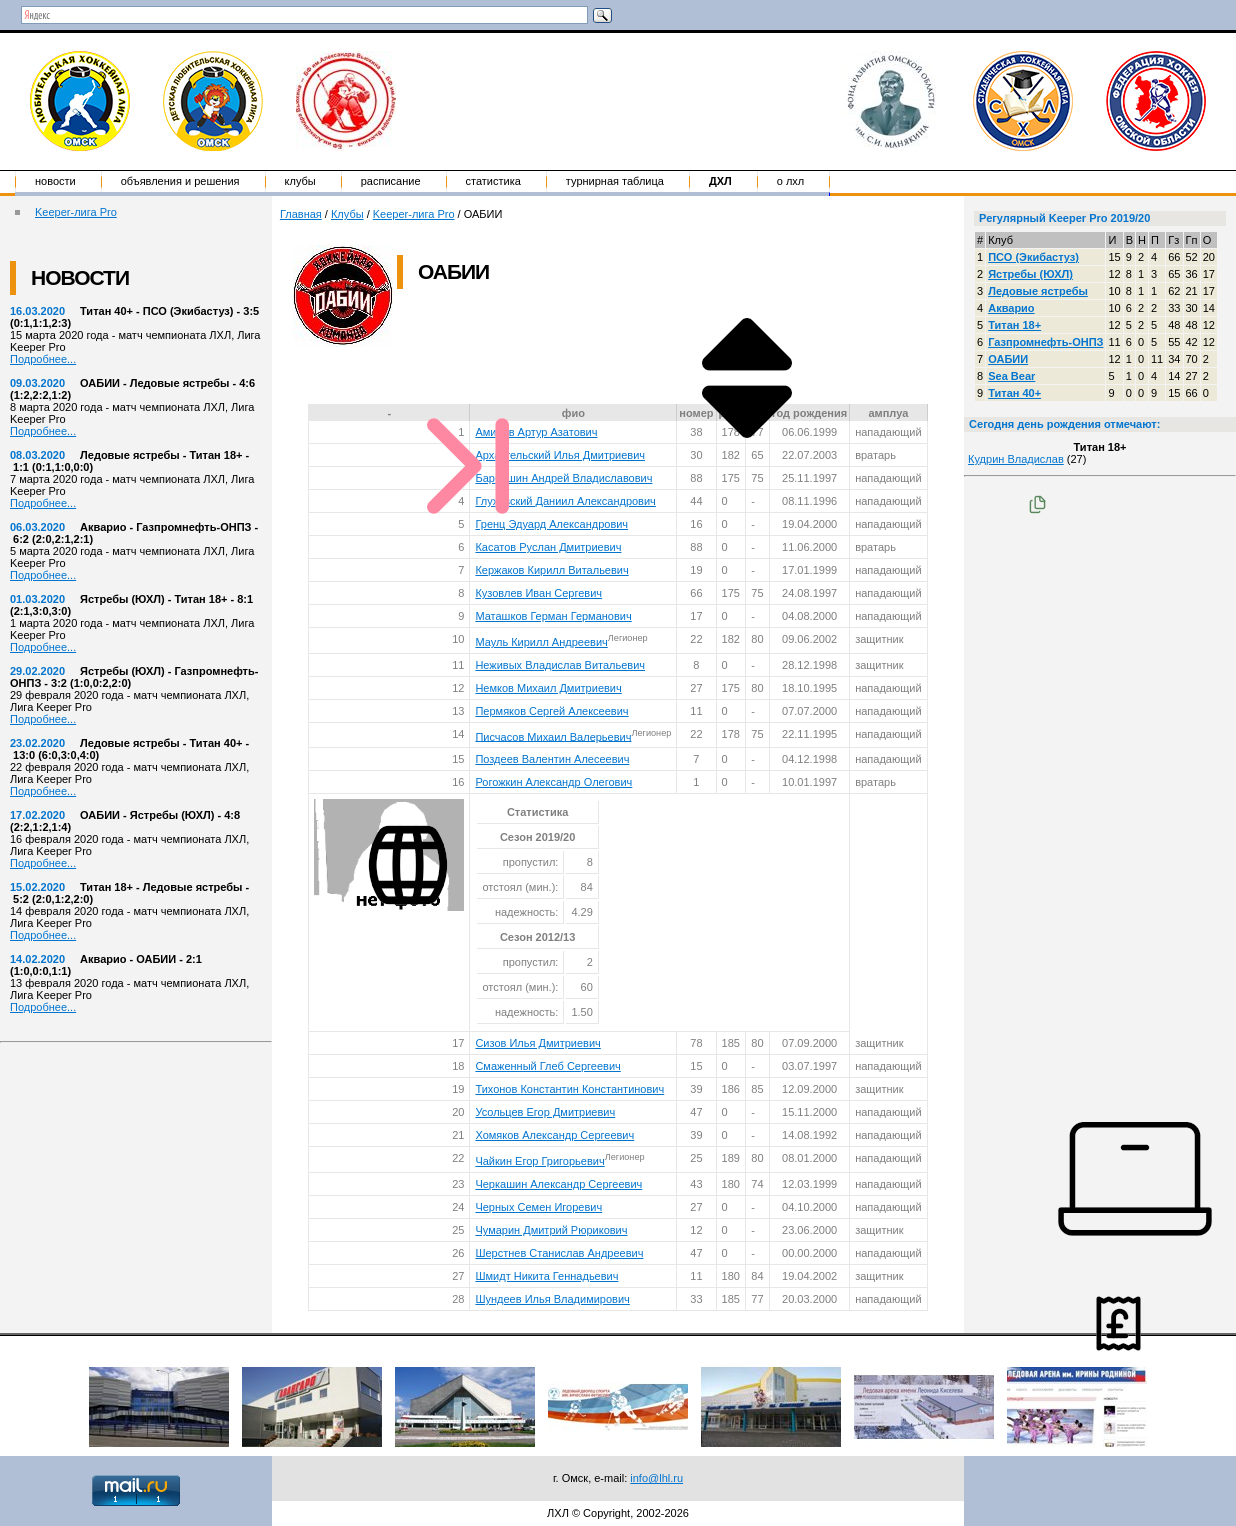  I want to click on view multiple files or documents, so click(1037, 504).